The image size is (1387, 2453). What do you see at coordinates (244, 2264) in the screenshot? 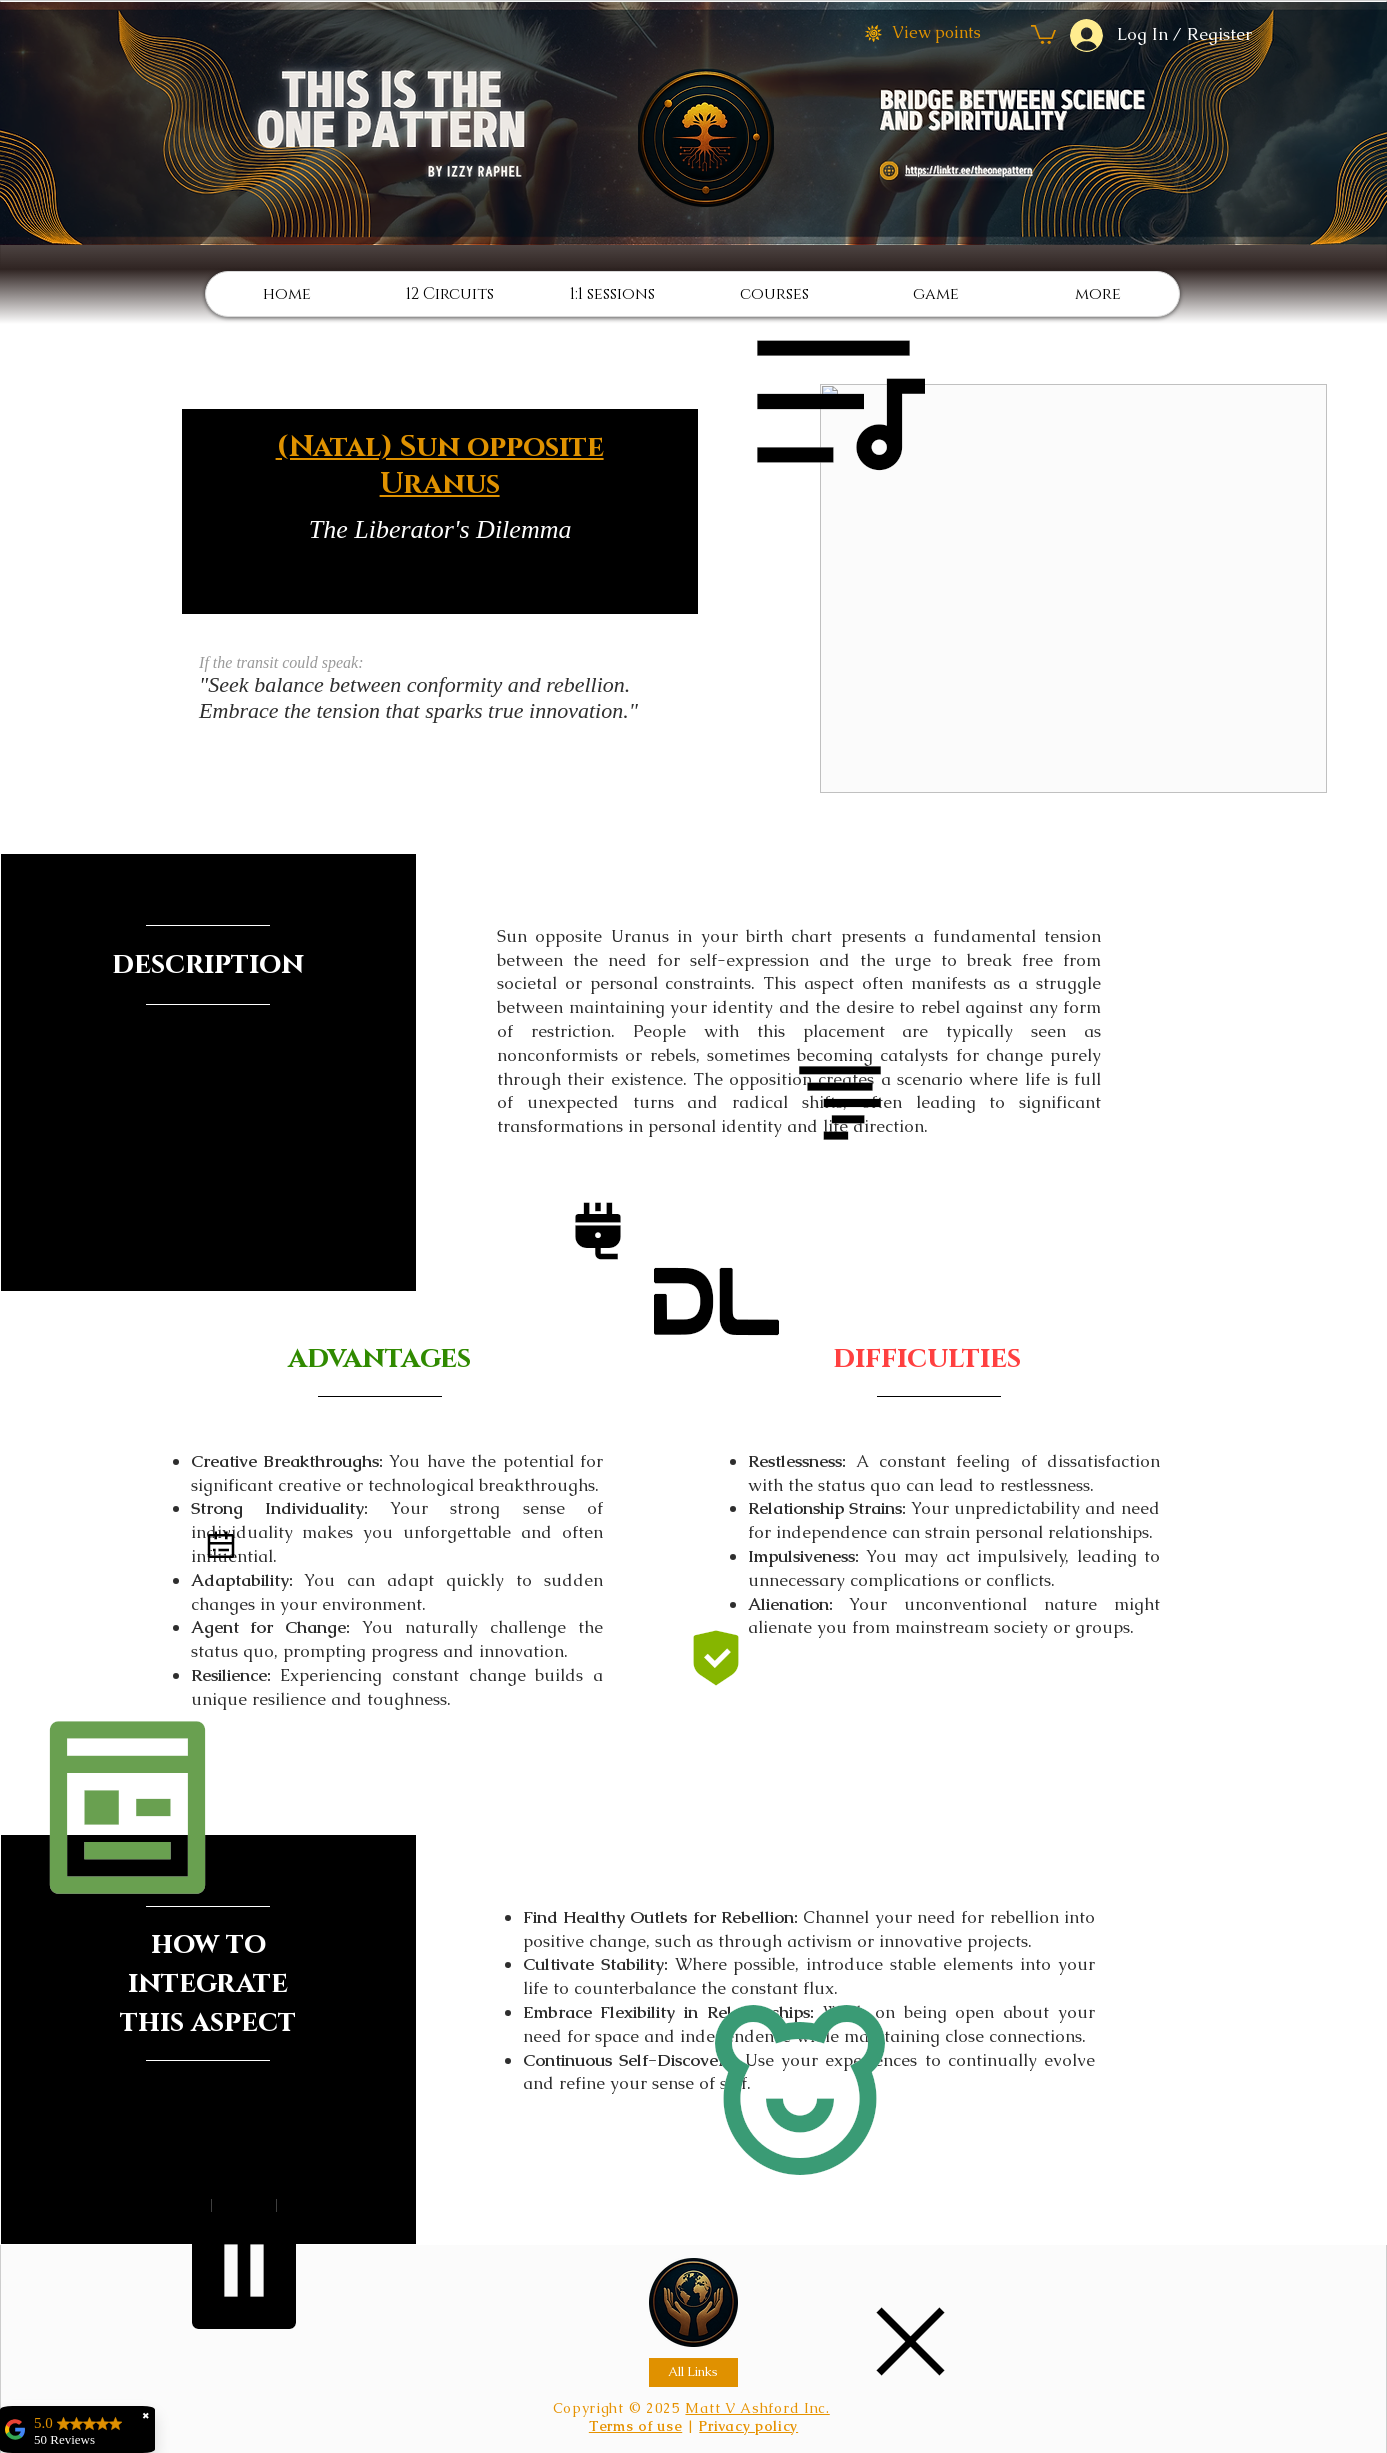
I see `delete selected item` at bounding box center [244, 2264].